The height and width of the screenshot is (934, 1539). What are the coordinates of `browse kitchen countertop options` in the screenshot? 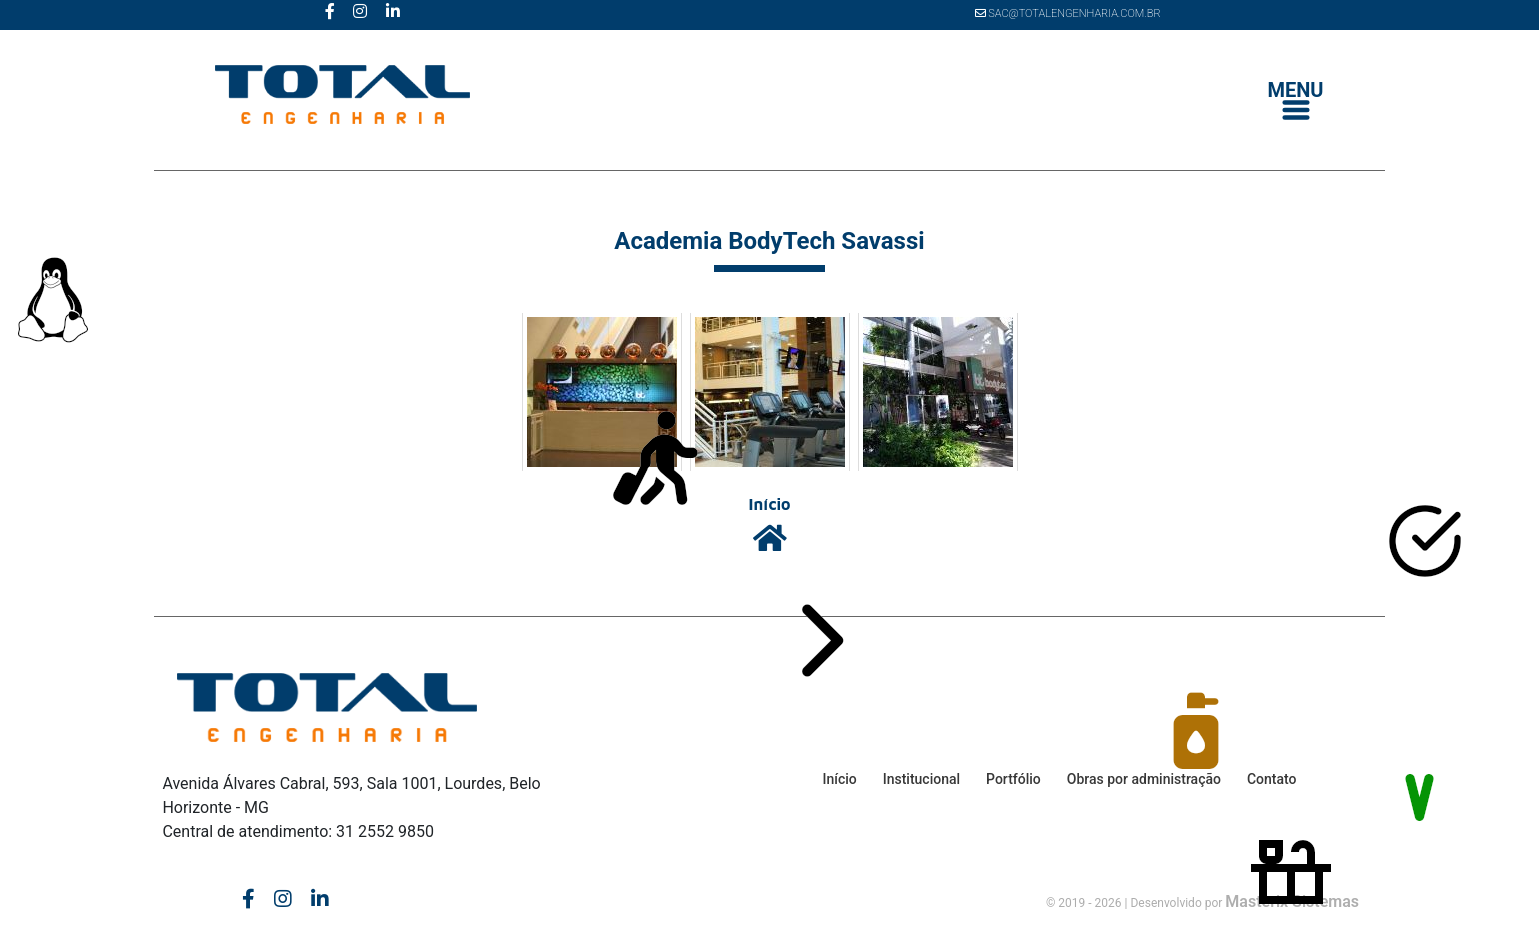 It's located at (1291, 872).